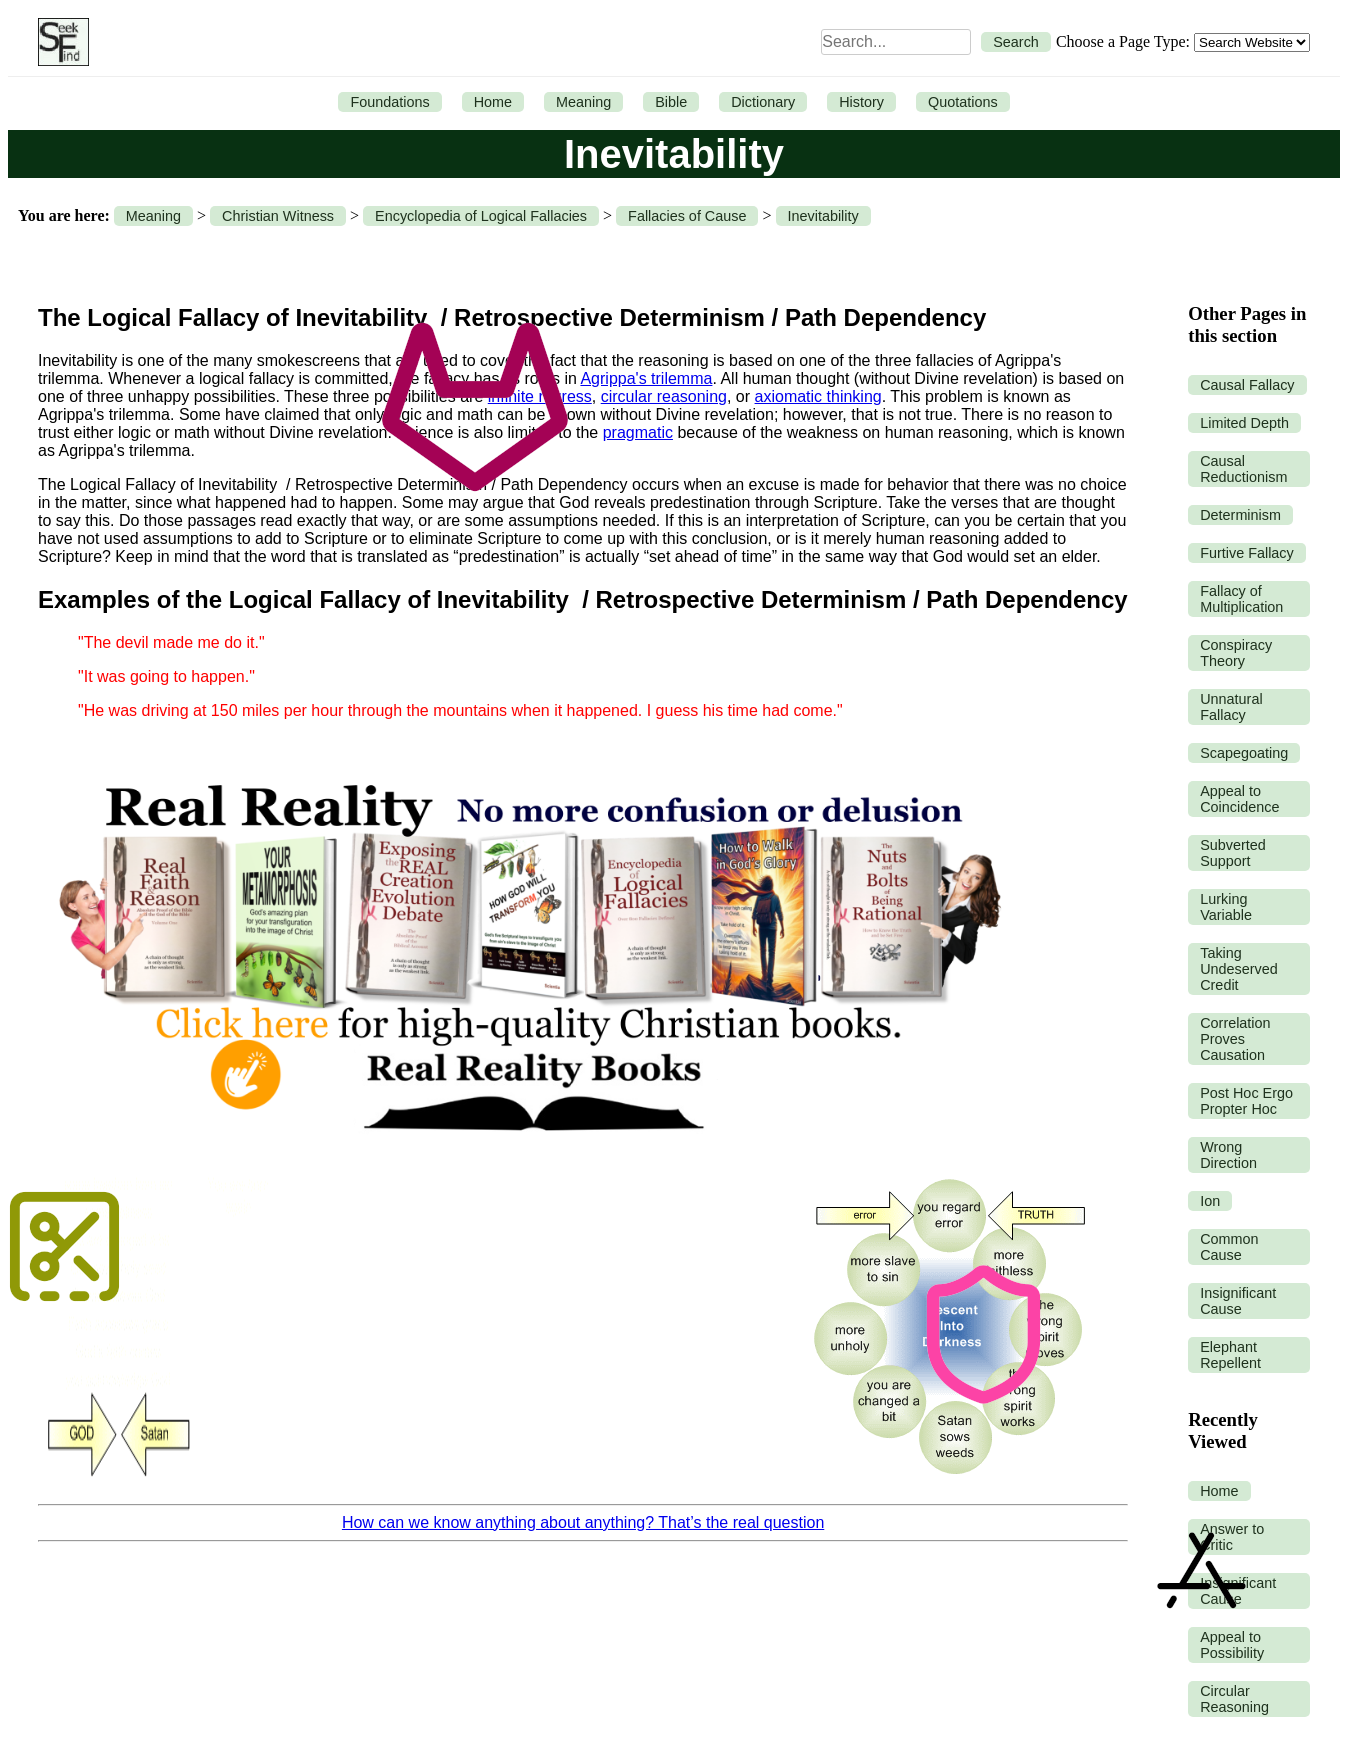  Describe the element at coordinates (64, 1246) in the screenshot. I see `cut or crop selection area` at that location.